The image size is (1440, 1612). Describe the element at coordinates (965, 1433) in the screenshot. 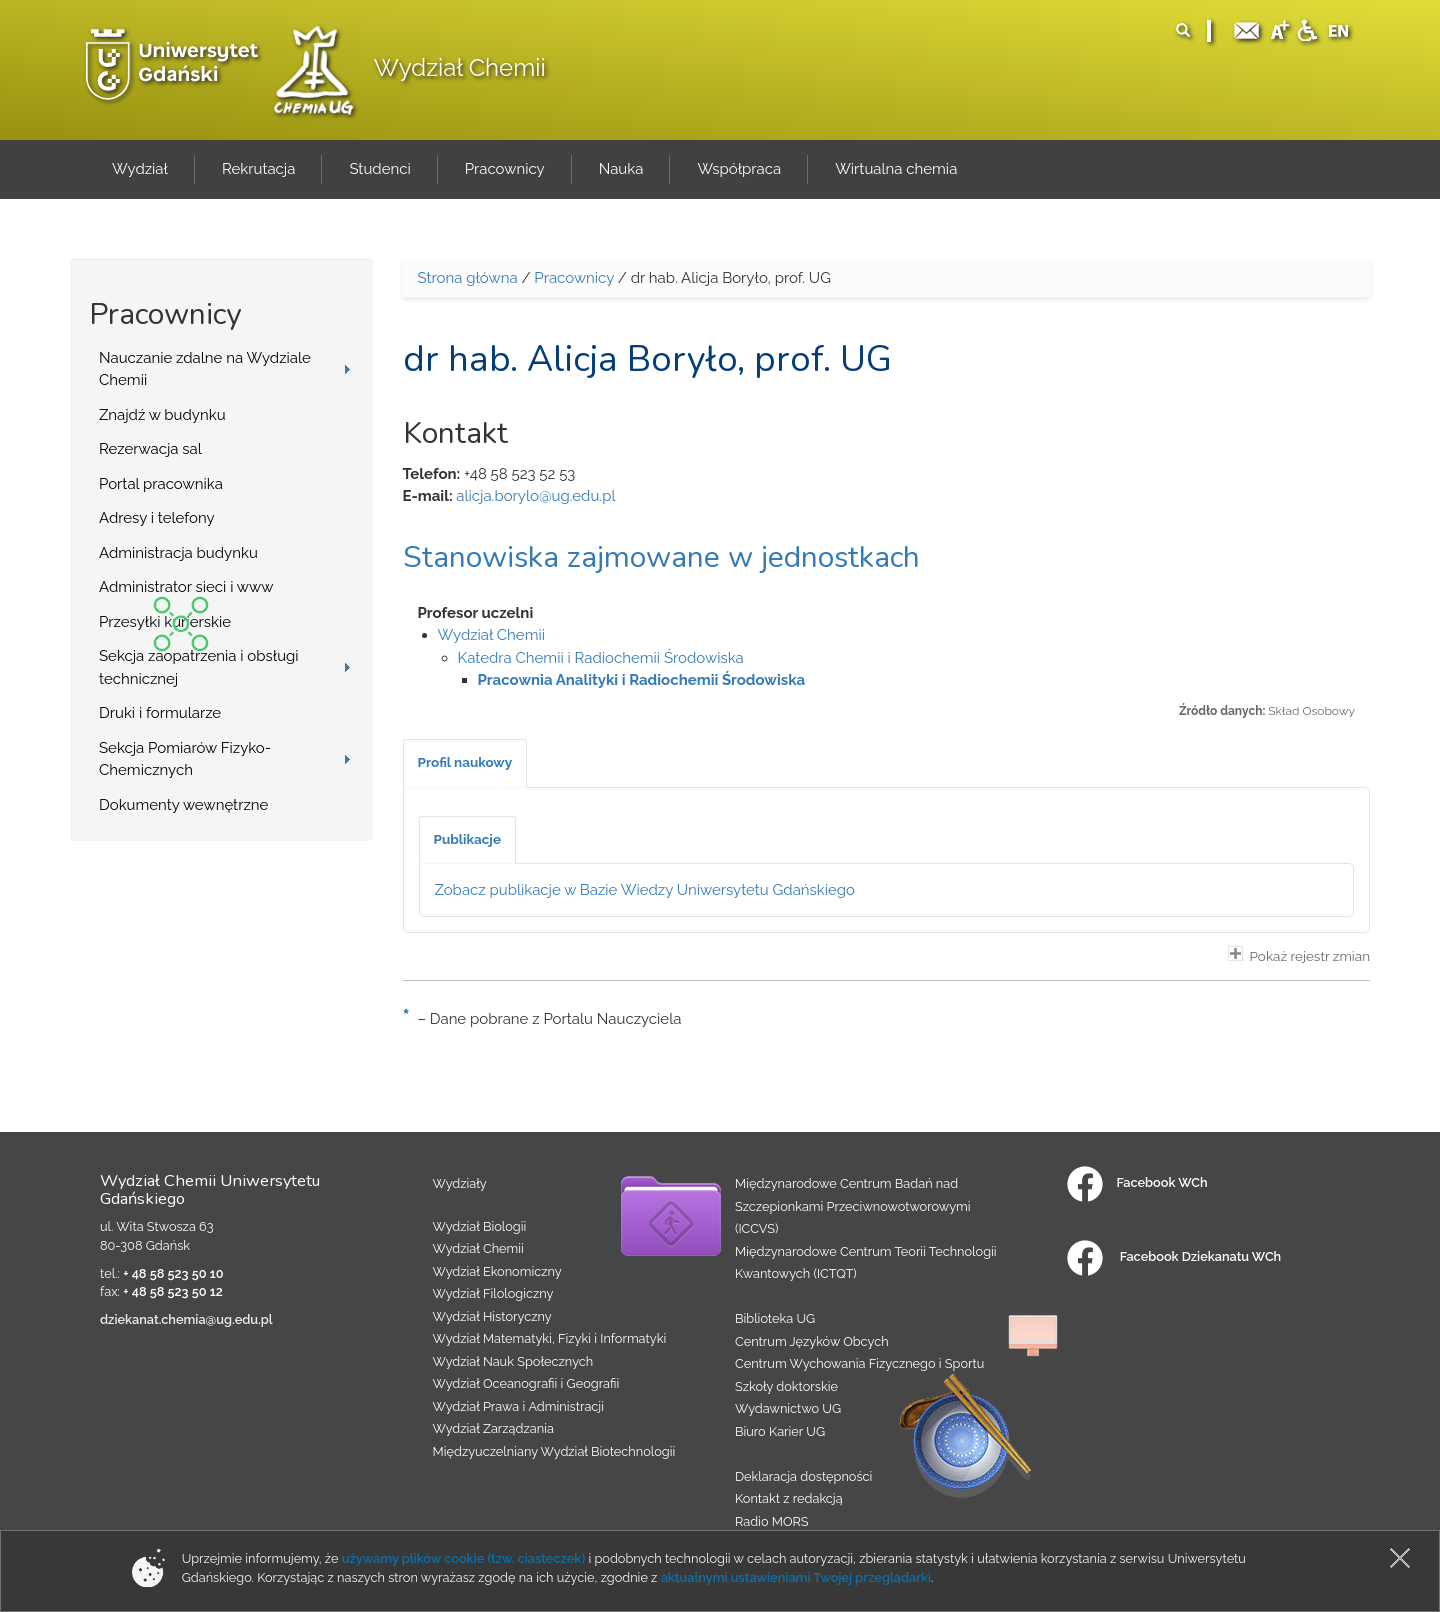

I see `sync services application icon` at that location.